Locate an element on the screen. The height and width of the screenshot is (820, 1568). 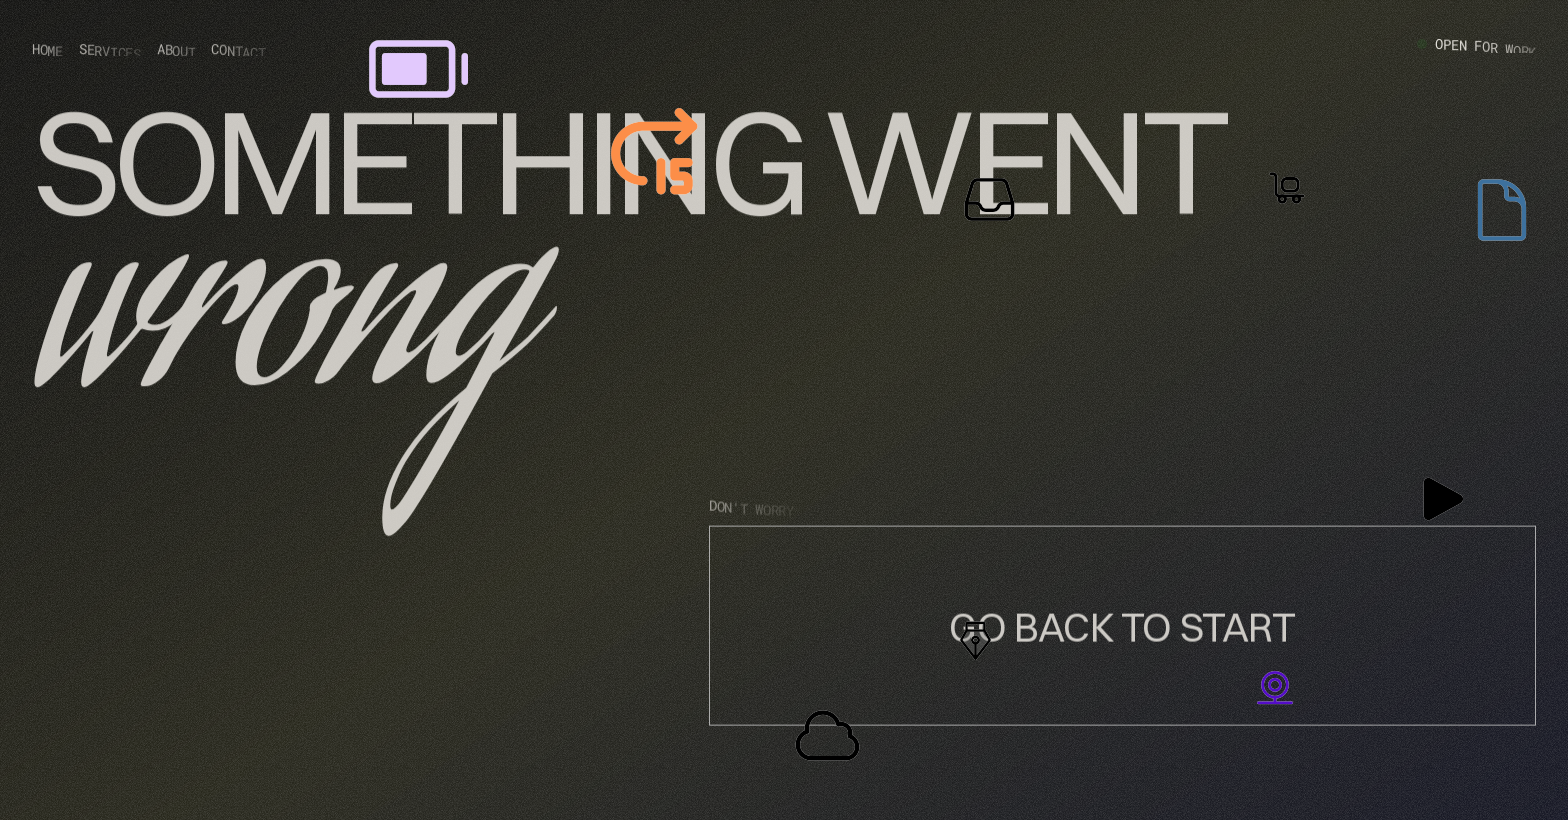
play media or video content is located at coordinates (1443, 499).